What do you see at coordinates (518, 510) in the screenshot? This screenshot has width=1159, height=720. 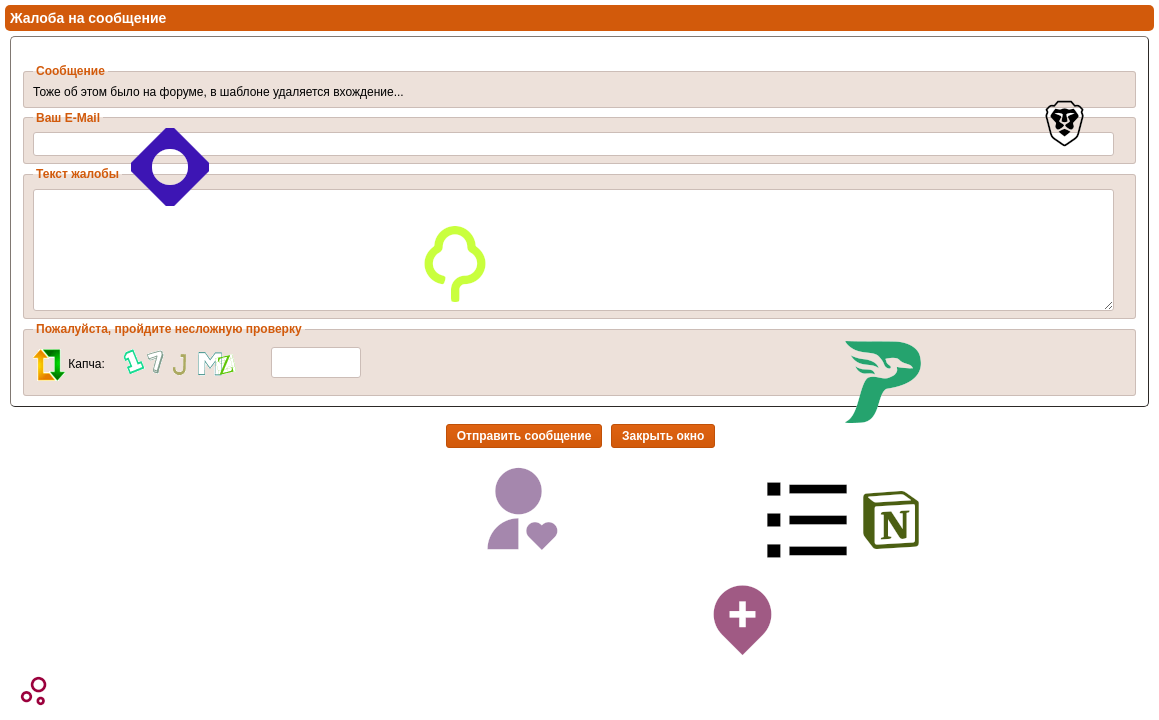 I see `view favorite or loved contacts` at bounding box center [518, 510].